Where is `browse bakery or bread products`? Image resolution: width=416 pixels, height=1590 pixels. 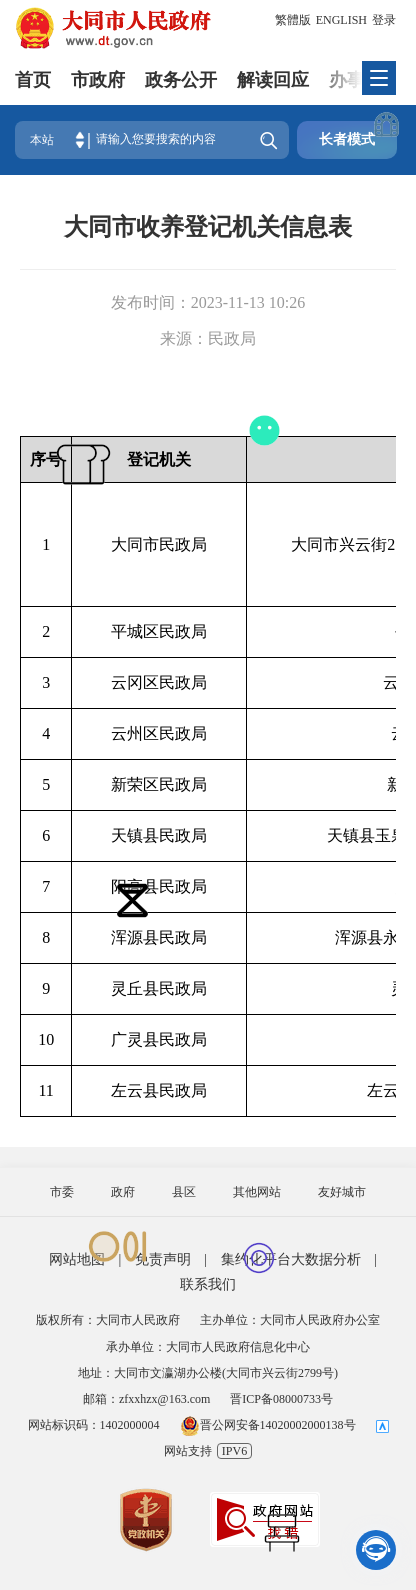
browse bakery or bread products is located at coordinates (84, 464).